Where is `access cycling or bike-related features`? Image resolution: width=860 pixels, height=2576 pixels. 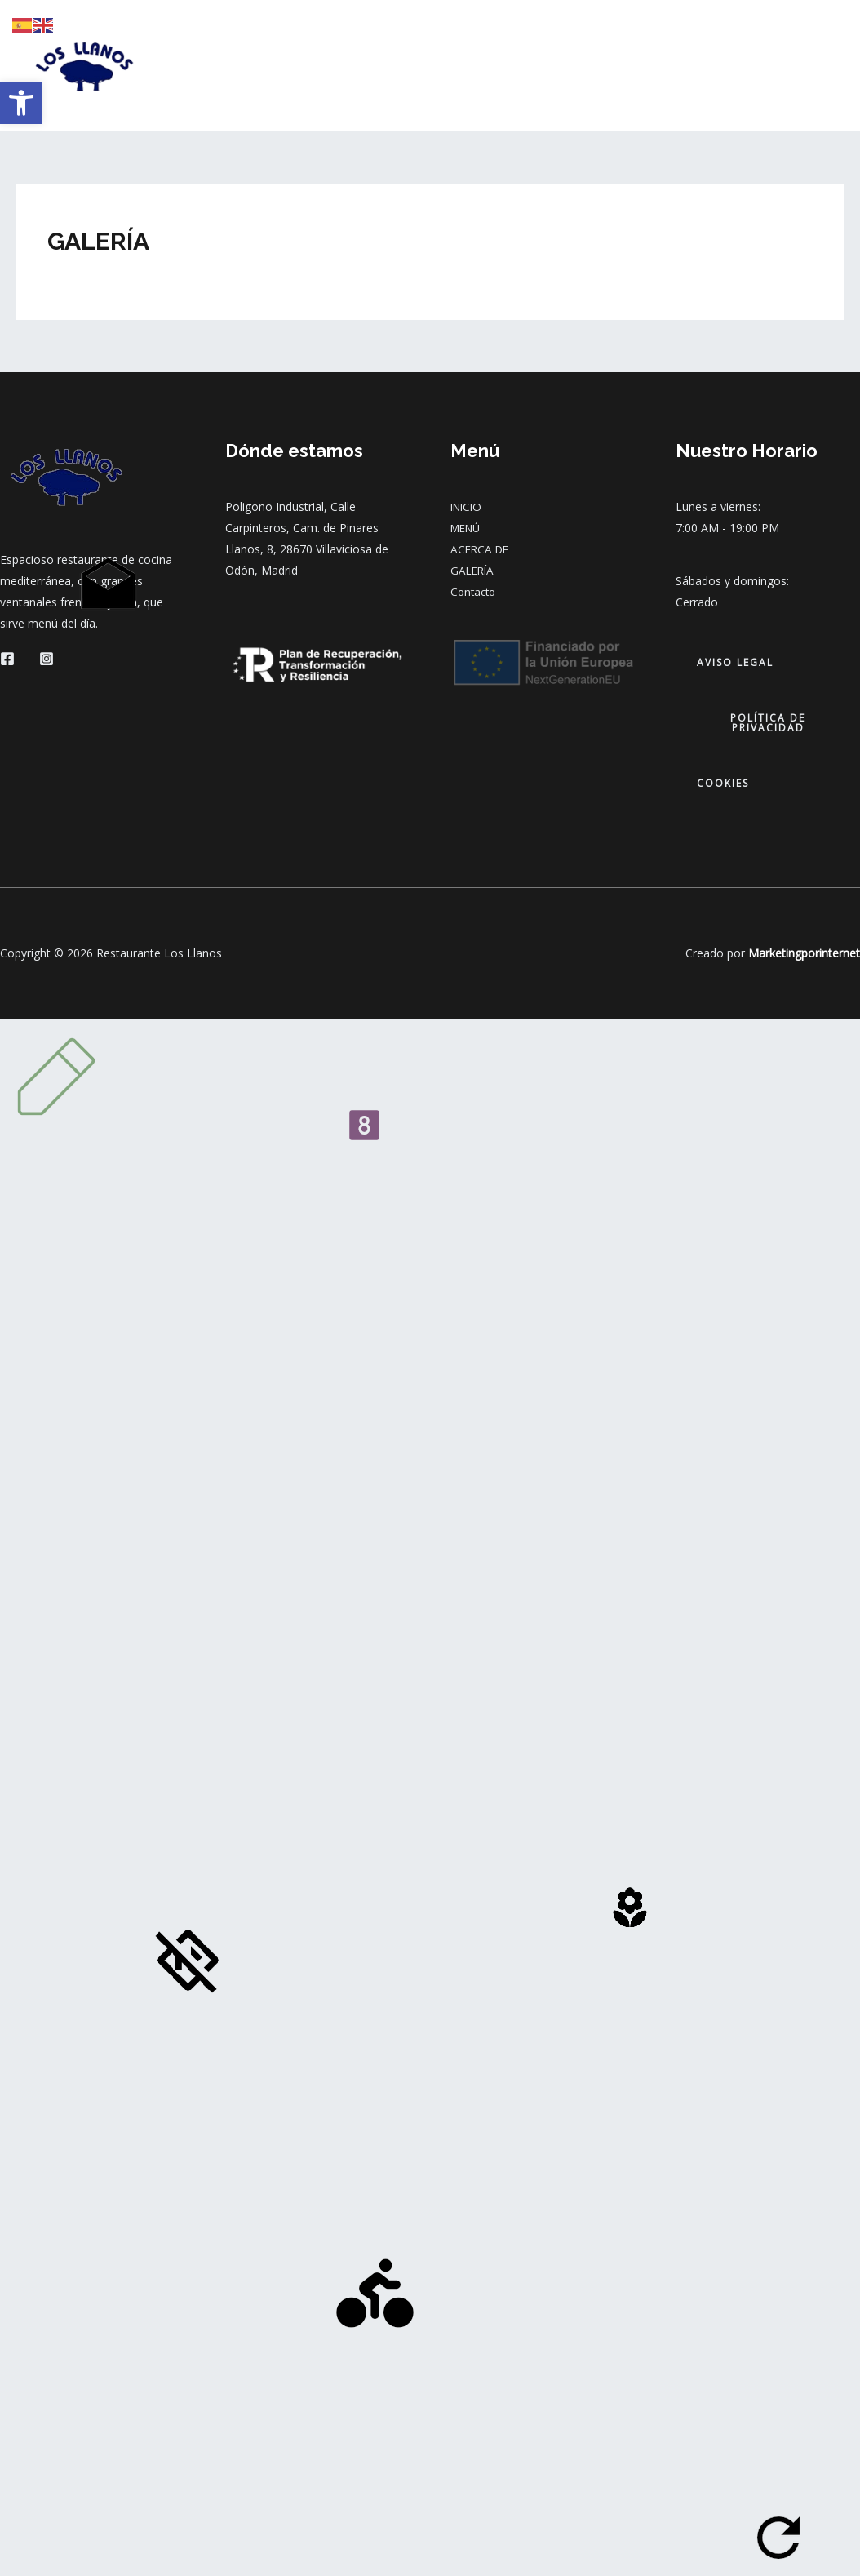
access cycling or bike-related features is located at coordinates (375, 2293).